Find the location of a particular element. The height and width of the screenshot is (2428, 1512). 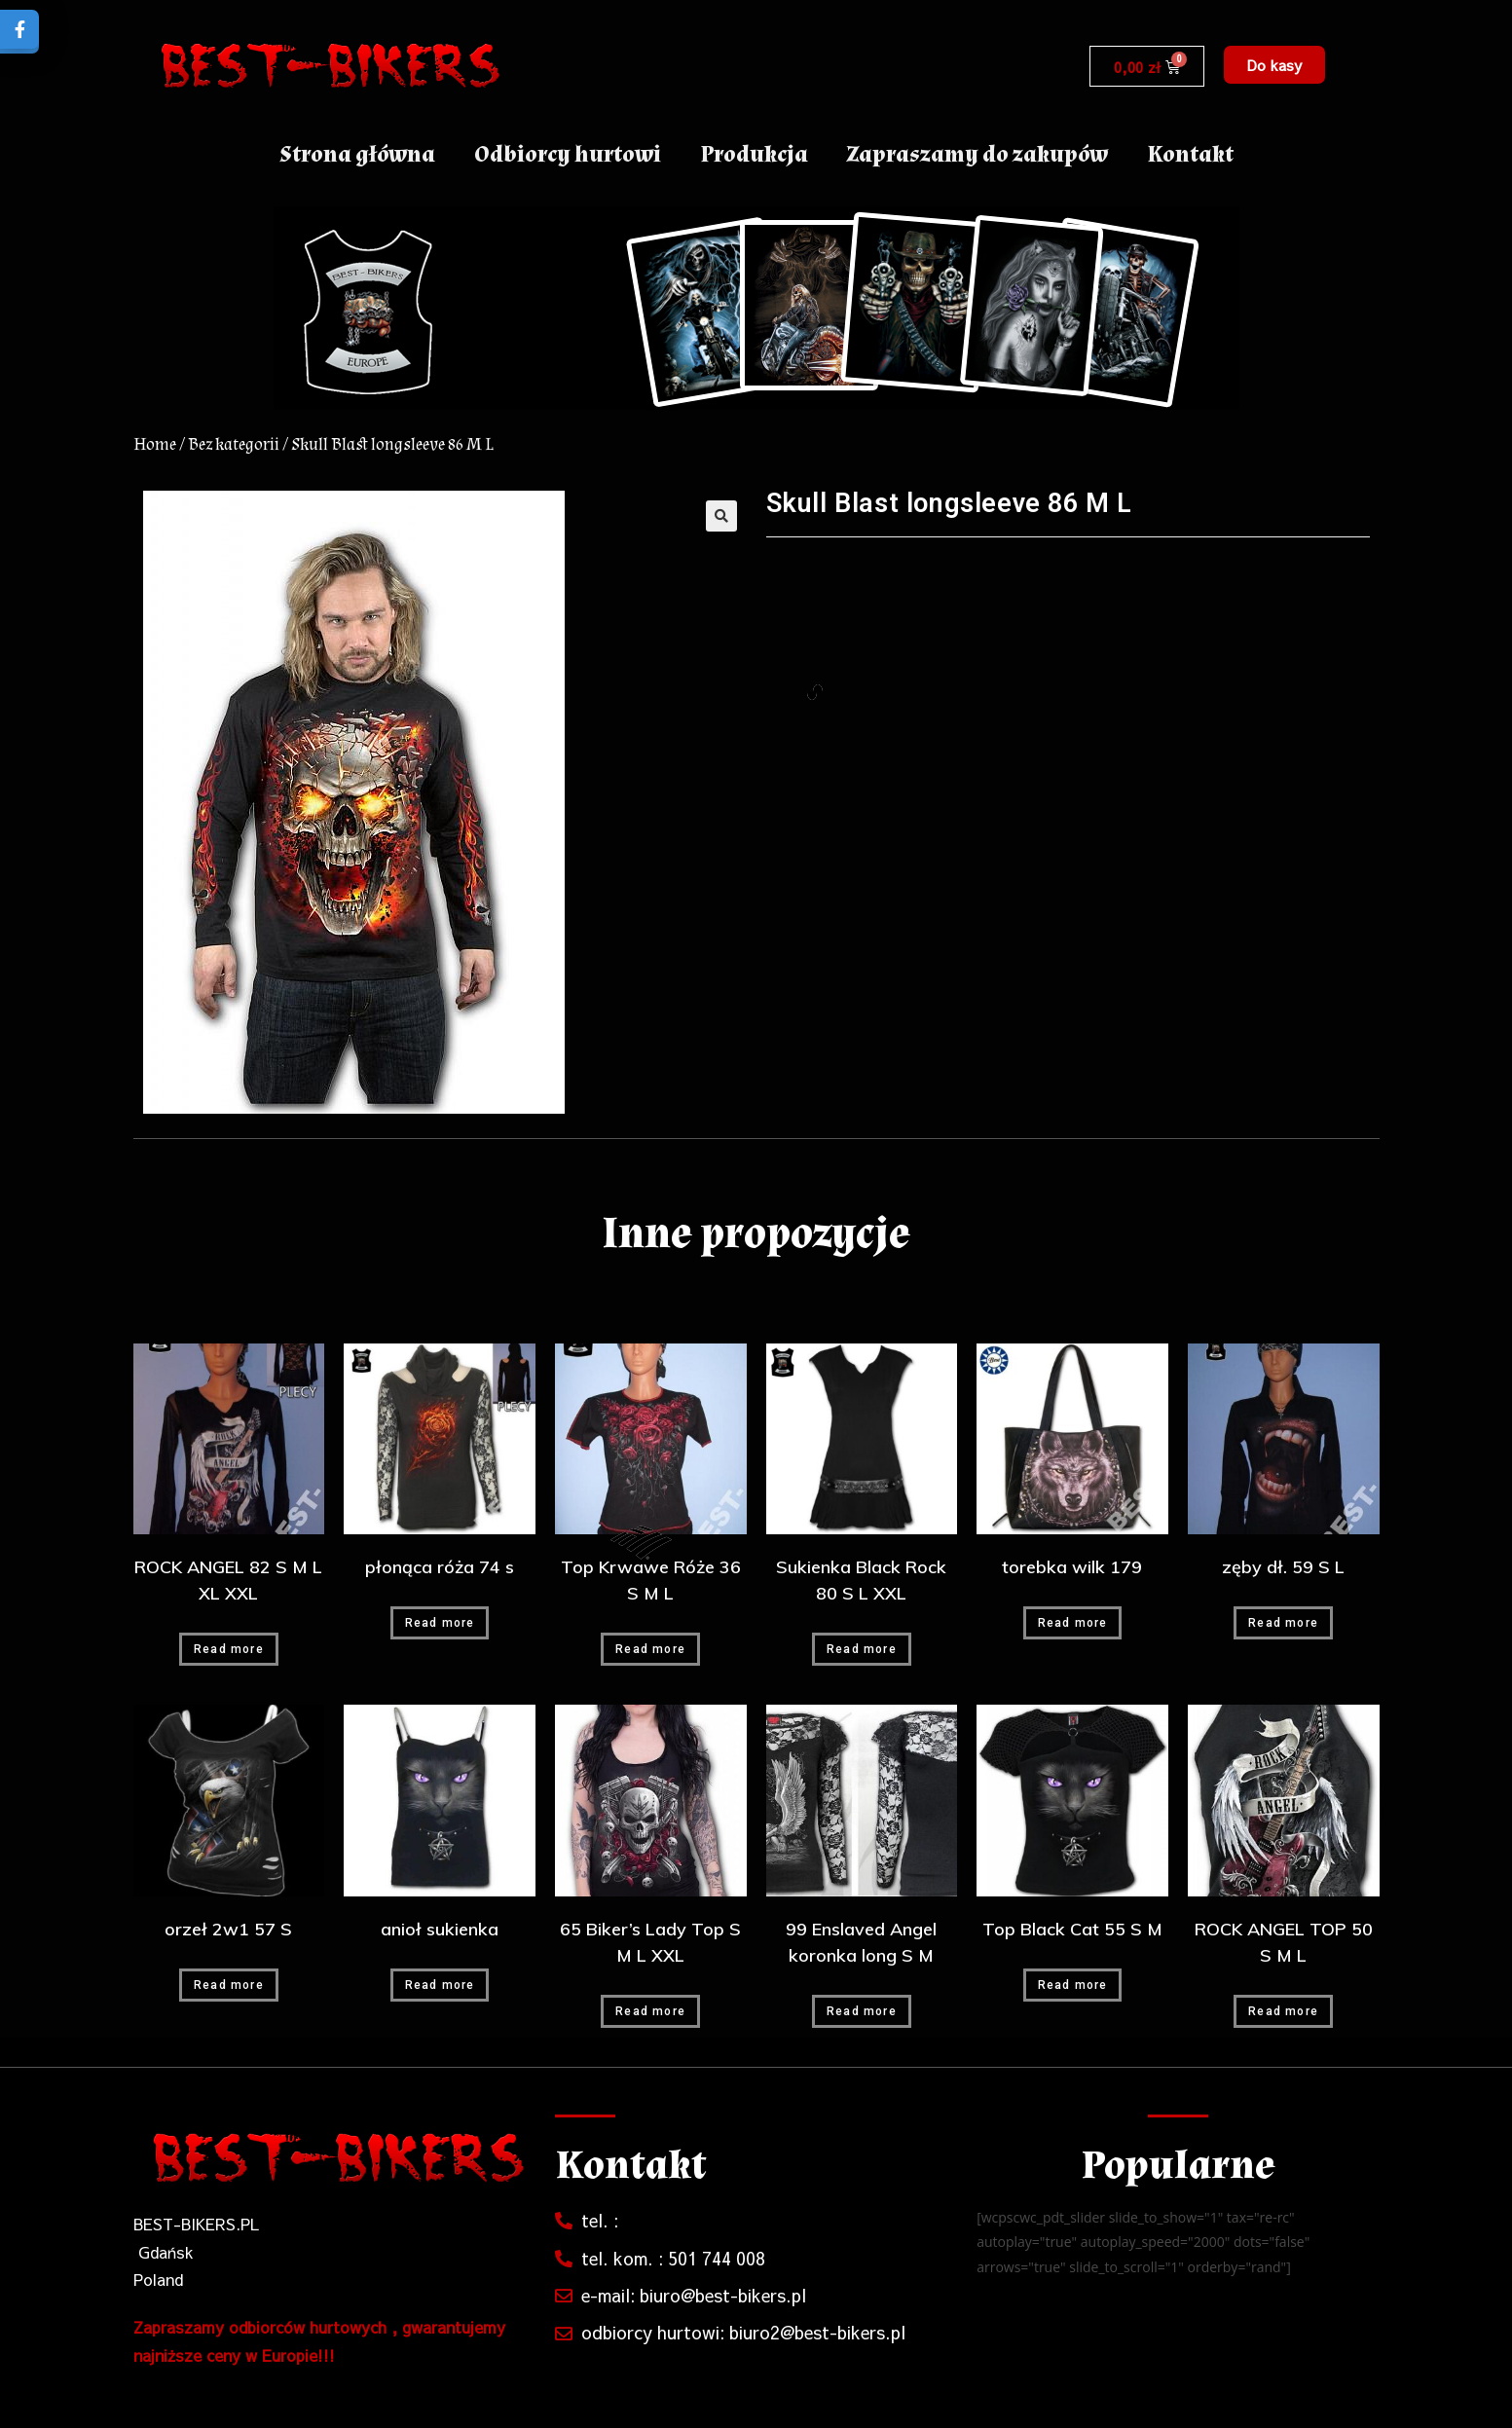

open the suno ai music app is located at coordinates (815, 692).